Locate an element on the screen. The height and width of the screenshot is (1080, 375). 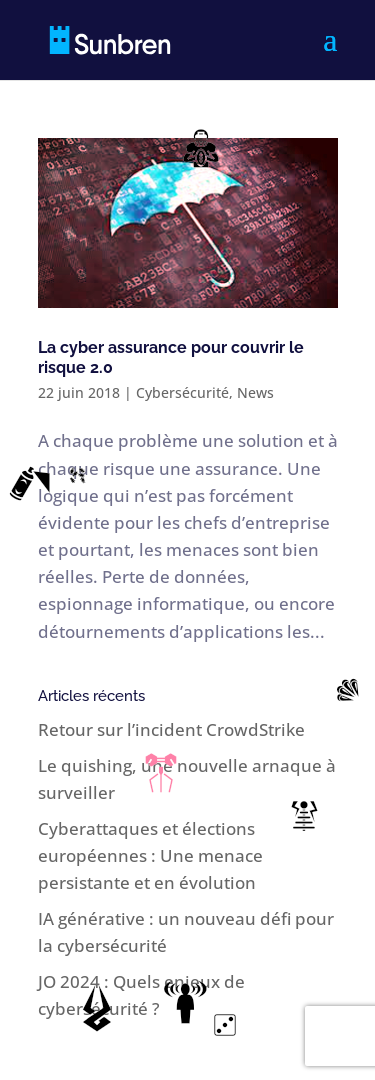
hades or underworld themed game element is located at coordinates (97, 1008).